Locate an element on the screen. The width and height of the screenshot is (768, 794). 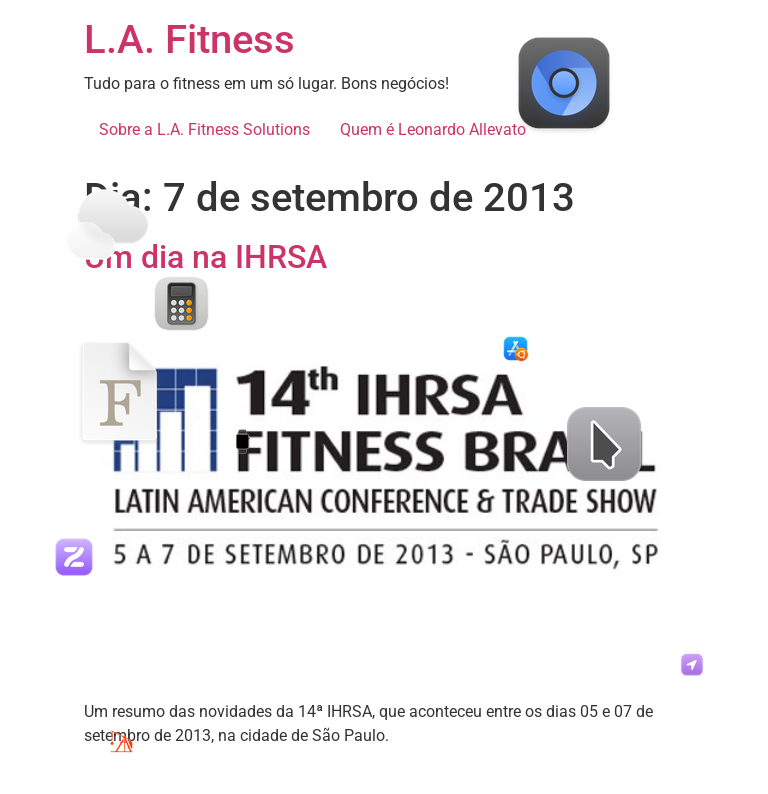
open zen browser (twilight theme) is located at coordinates (74, 557).